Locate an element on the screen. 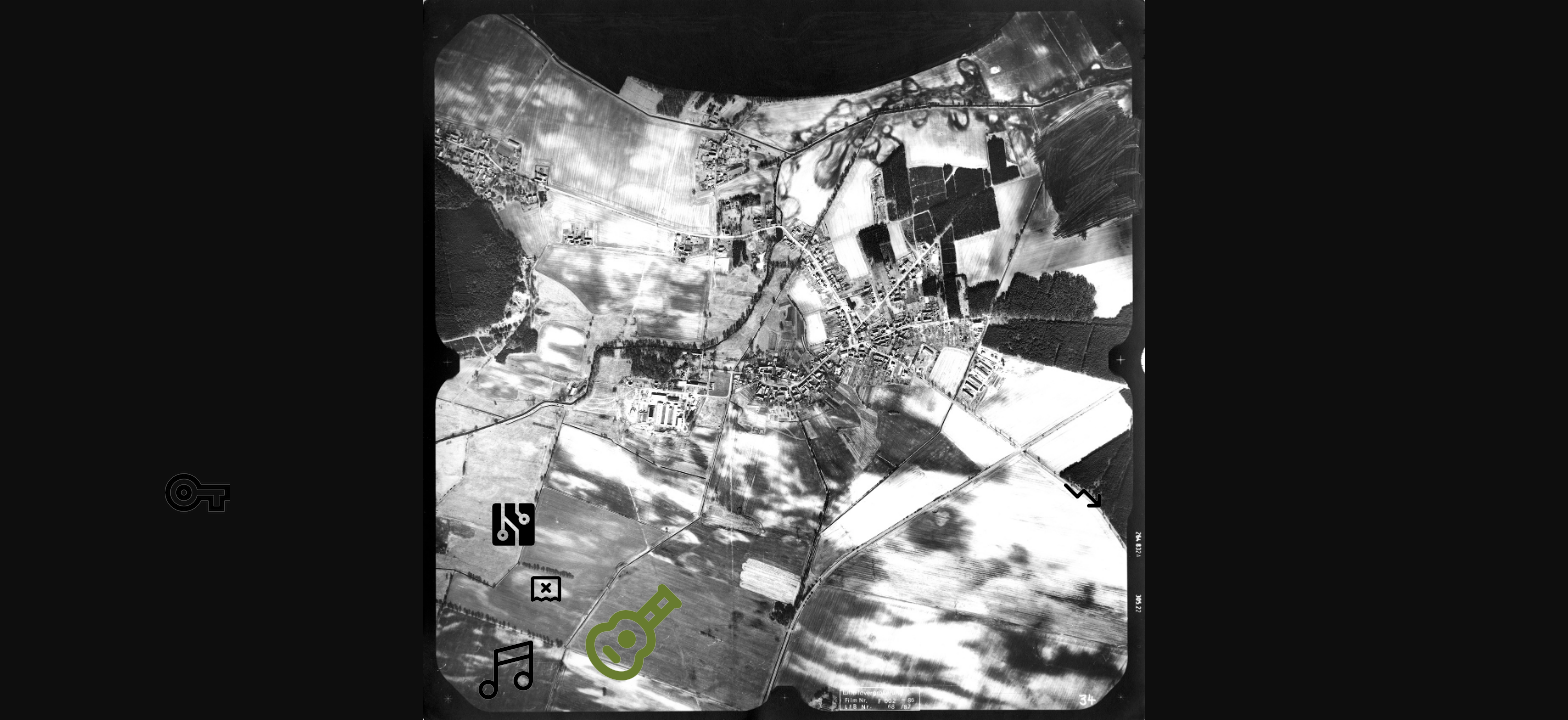 The width and height of the screenshot is (1568, 720). indicates a declining trend or decrease in value is located at coordinates (1082, 495).